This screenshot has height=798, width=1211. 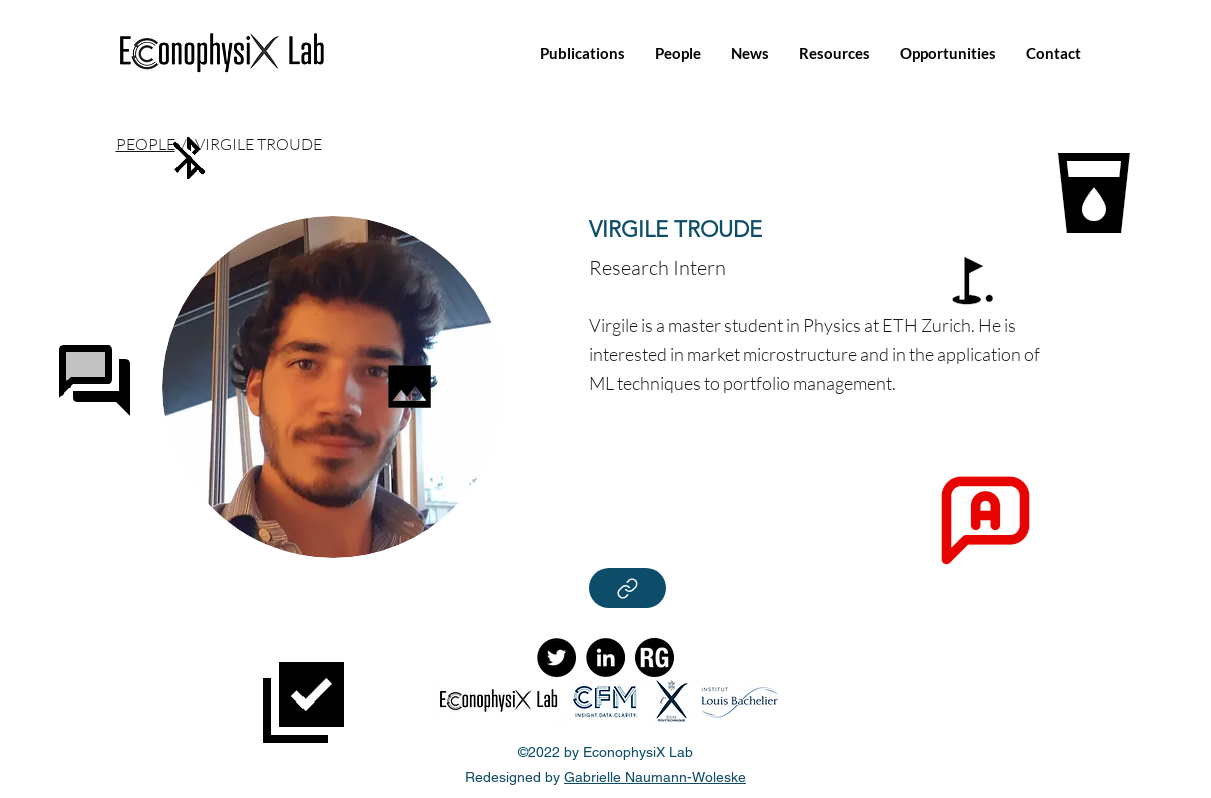 What do you see at coordinates (971, 280) in the screenshot?
I see `view nearby golf courses` at bounding box center [971, 280].